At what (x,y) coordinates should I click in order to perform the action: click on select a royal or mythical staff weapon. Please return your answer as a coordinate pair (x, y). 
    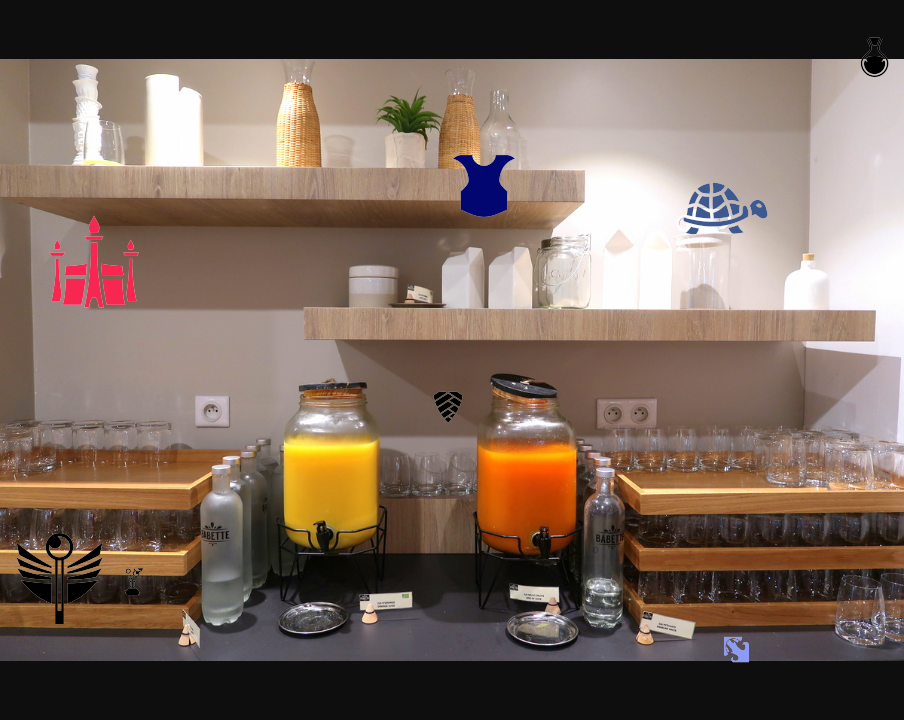
    Looking at the image, I should click on (59, 578).